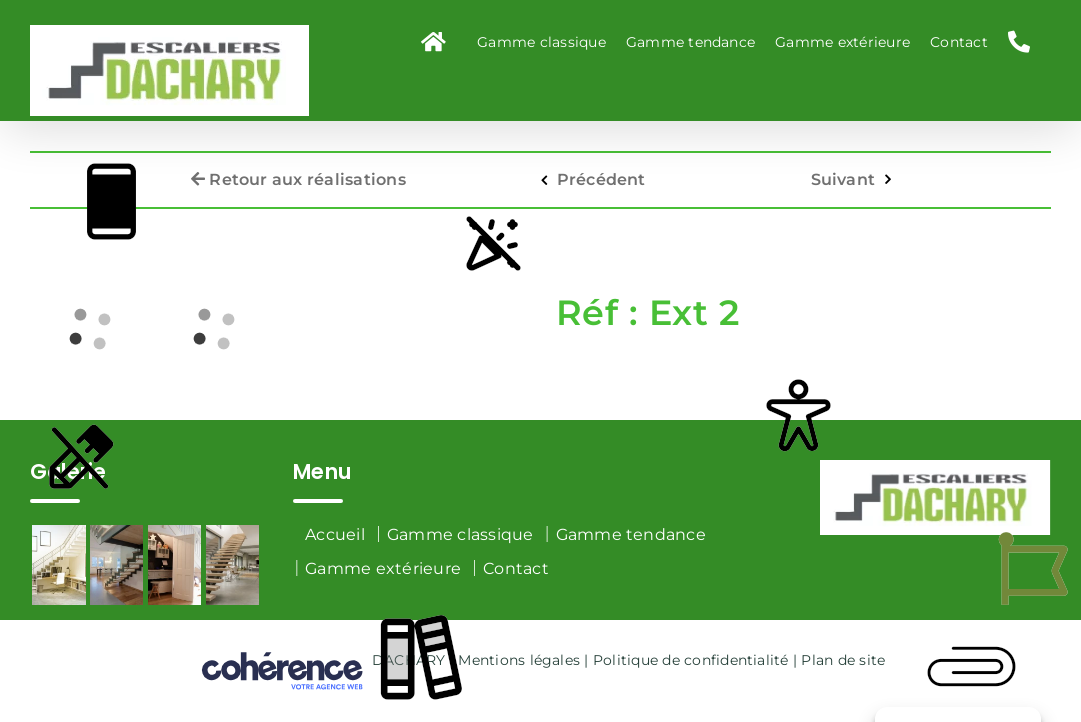  Describe the element at coordinates (493, 243) in the screenshot. I see `disable celebration effects` at that location.